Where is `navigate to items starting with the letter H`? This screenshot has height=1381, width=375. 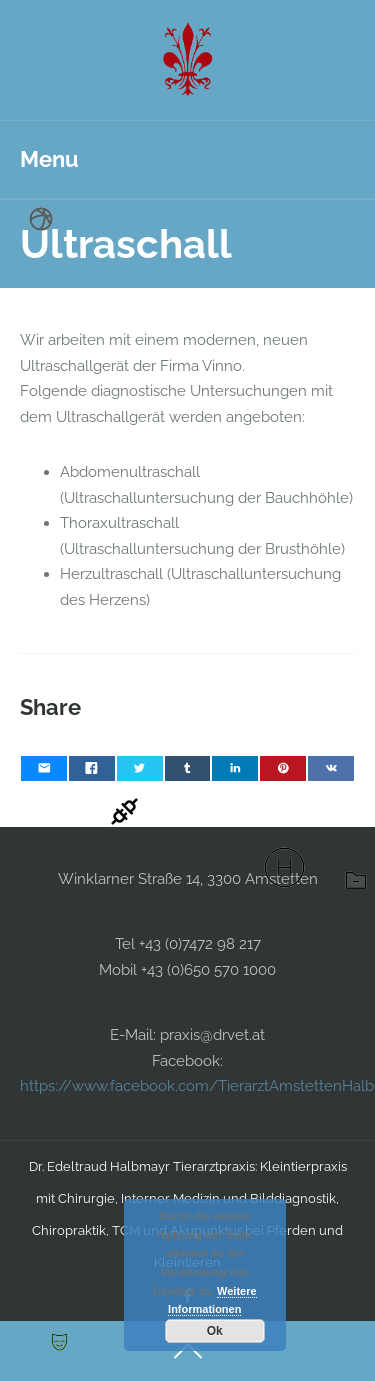
navigate to items starting with the letter H is located at coordinates (284, 867).